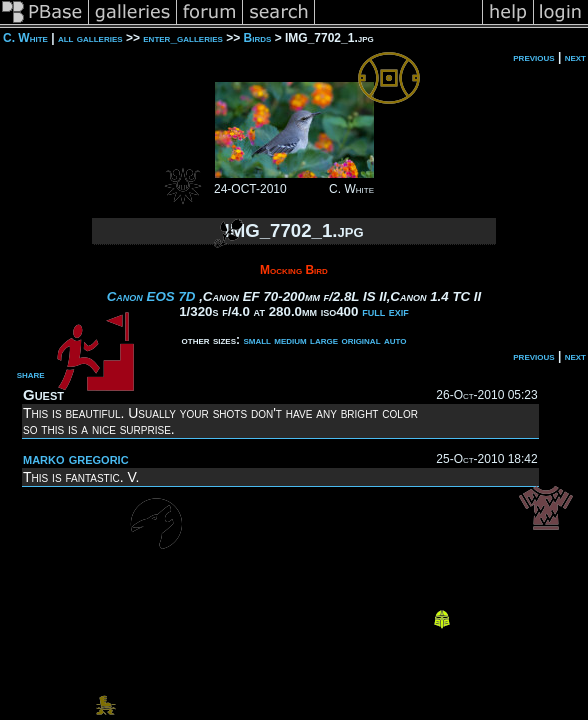 The height and width of the screenshot is (720, 588). Describe the element at coordinates (94, 351) in the screenshot. I see `track progress toward a goal` at that location.